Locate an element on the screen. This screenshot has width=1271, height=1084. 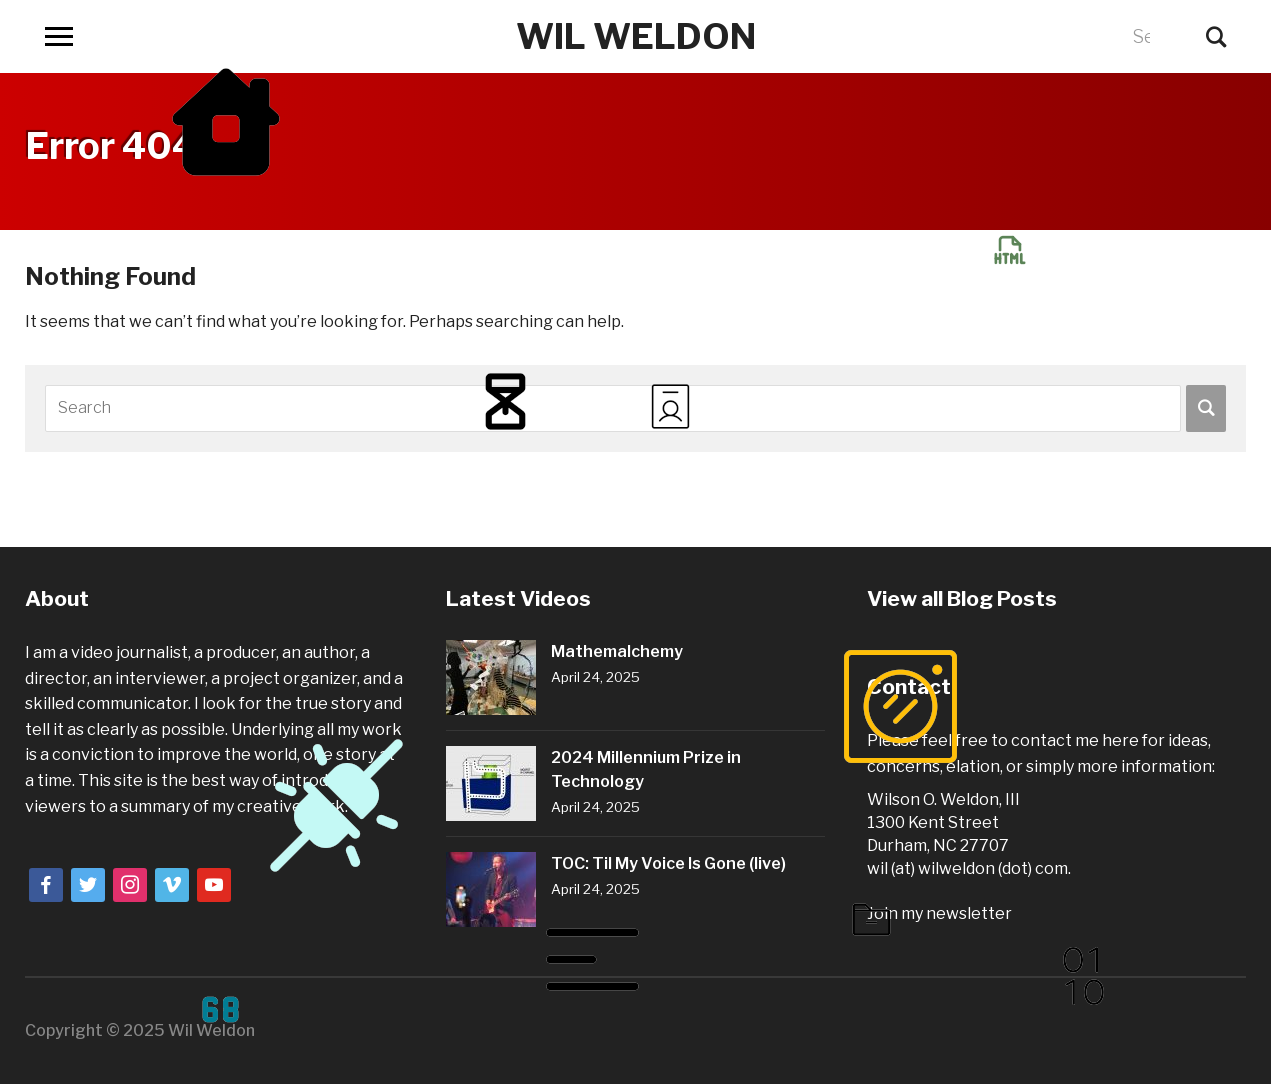
displays the number 68 as a label or count indicator is located at coordinates (220, 1009).